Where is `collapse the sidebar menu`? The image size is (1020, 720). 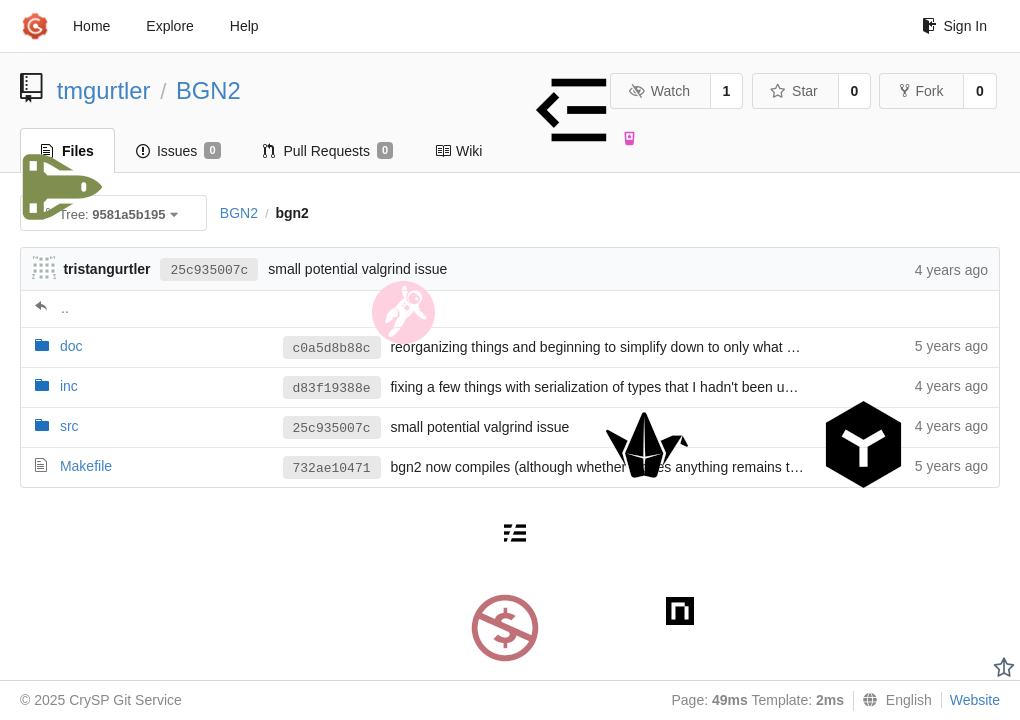 collapse the sidebar menu is located at coordinates (571, 110).